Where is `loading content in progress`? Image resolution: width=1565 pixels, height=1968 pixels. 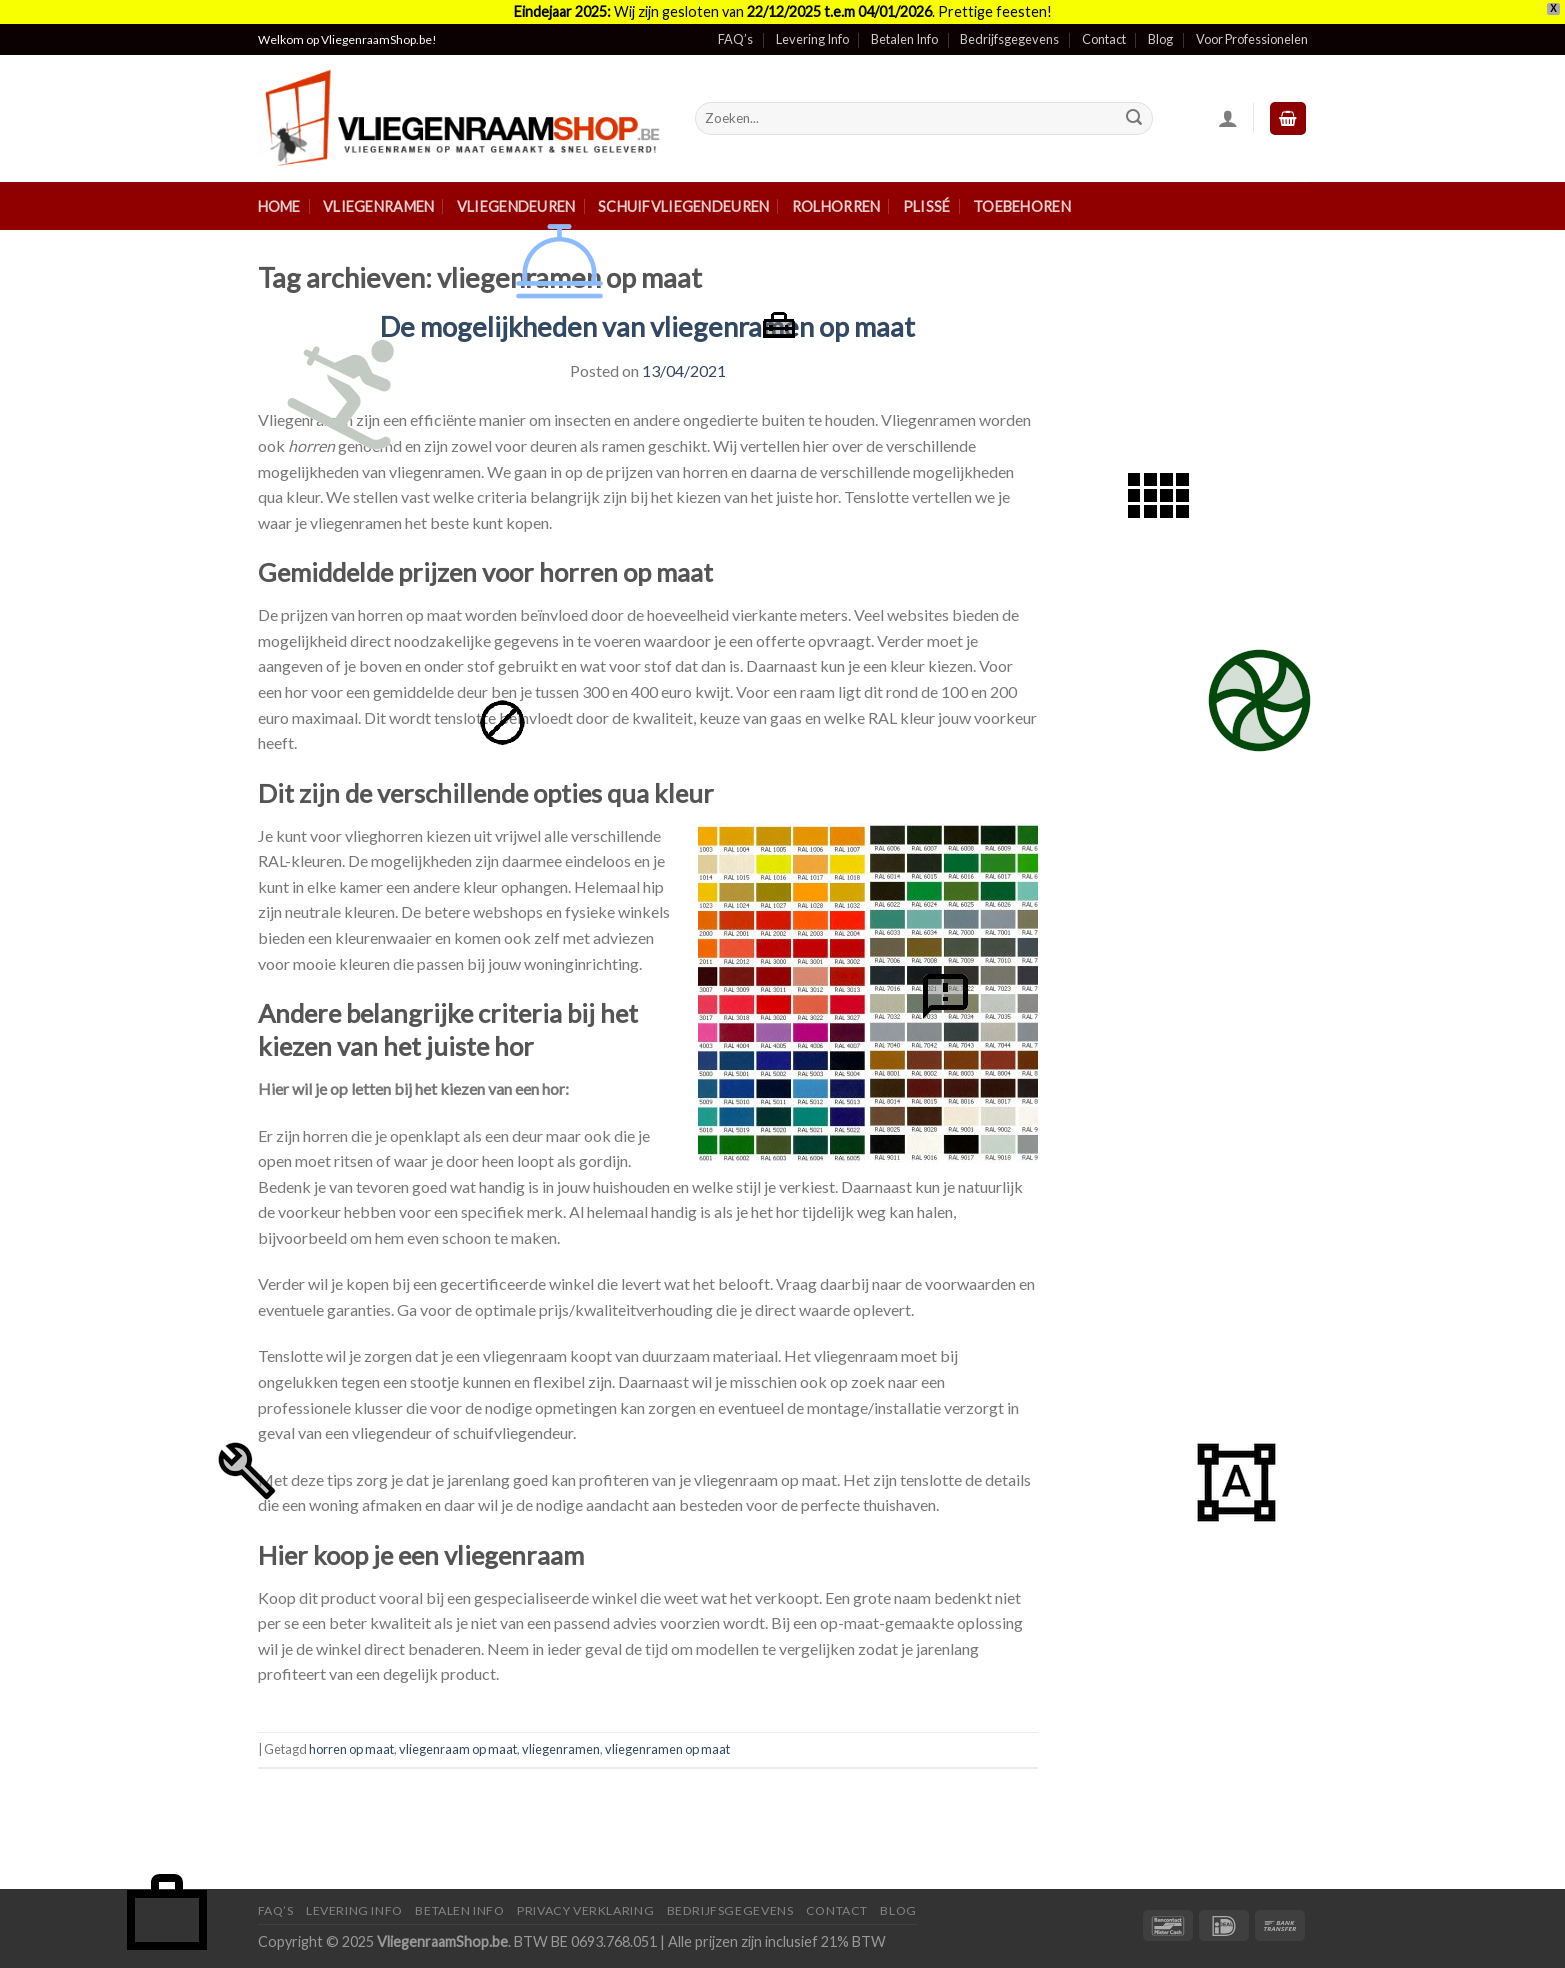 loading content in progress is located at coordinates (1259, 700).